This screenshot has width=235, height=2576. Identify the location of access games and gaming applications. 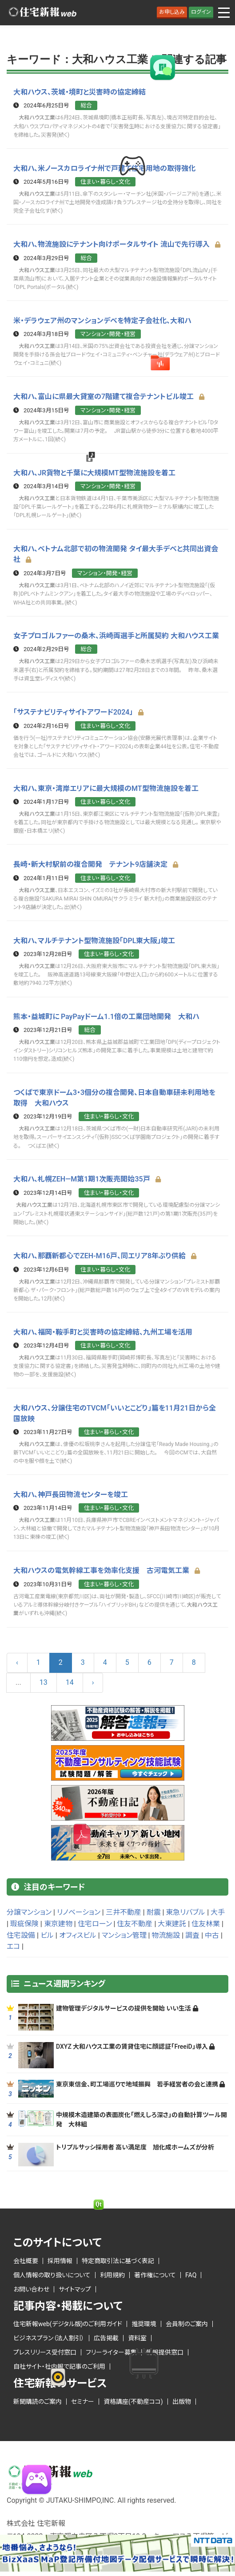
(132, 166).